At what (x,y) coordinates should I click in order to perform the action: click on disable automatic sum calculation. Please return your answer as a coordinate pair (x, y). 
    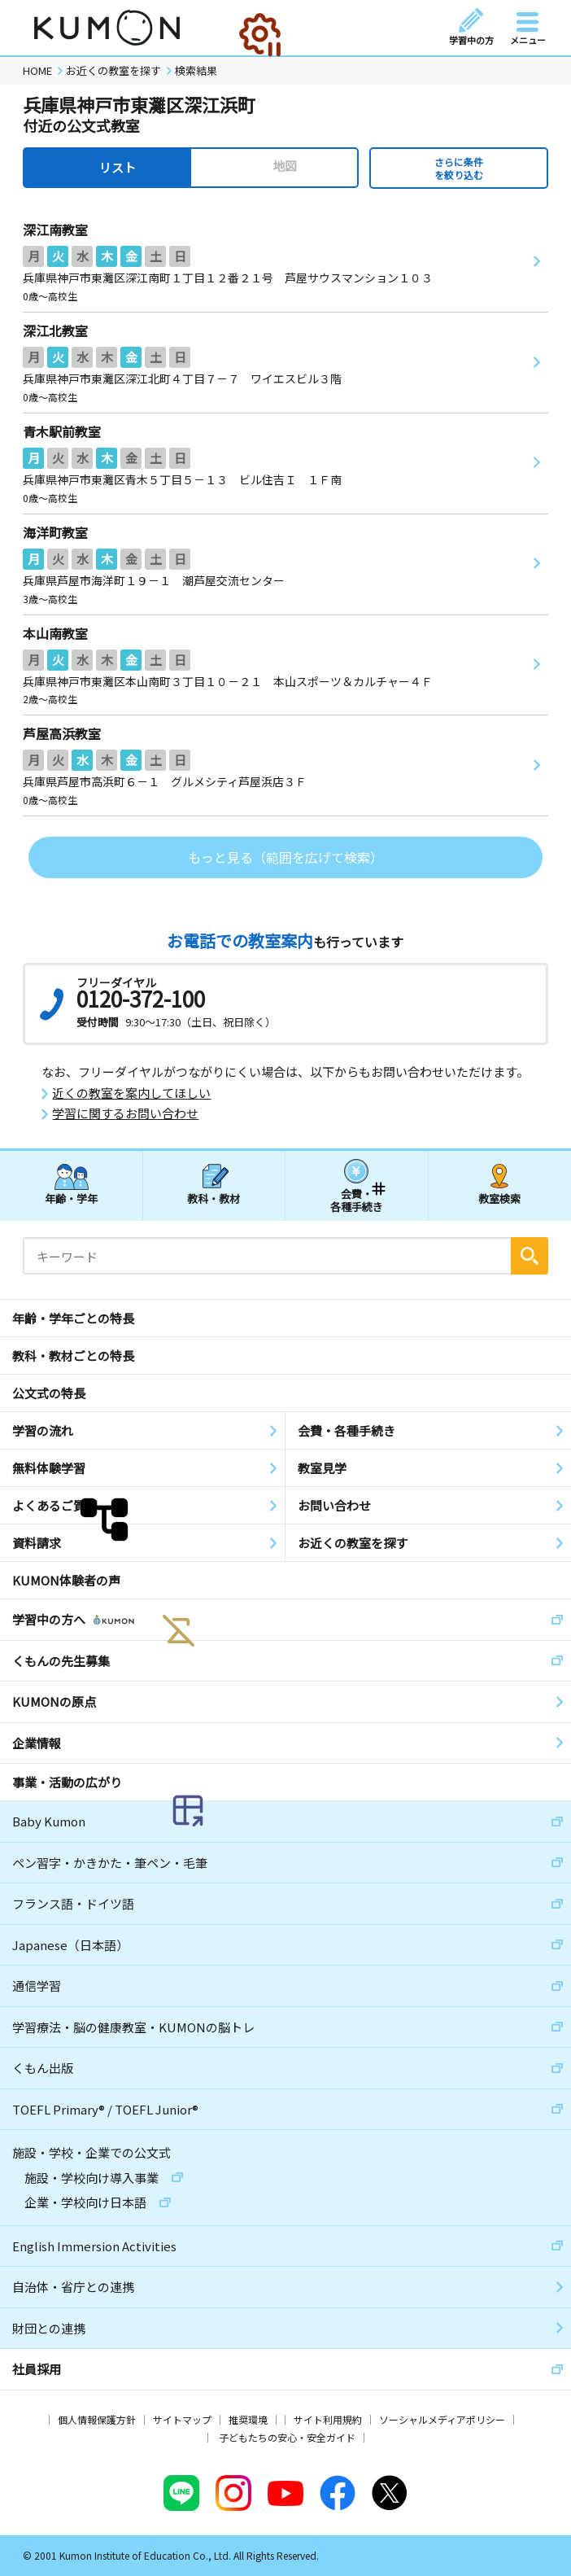
    Looking at the image, I should click on (178, 1630).